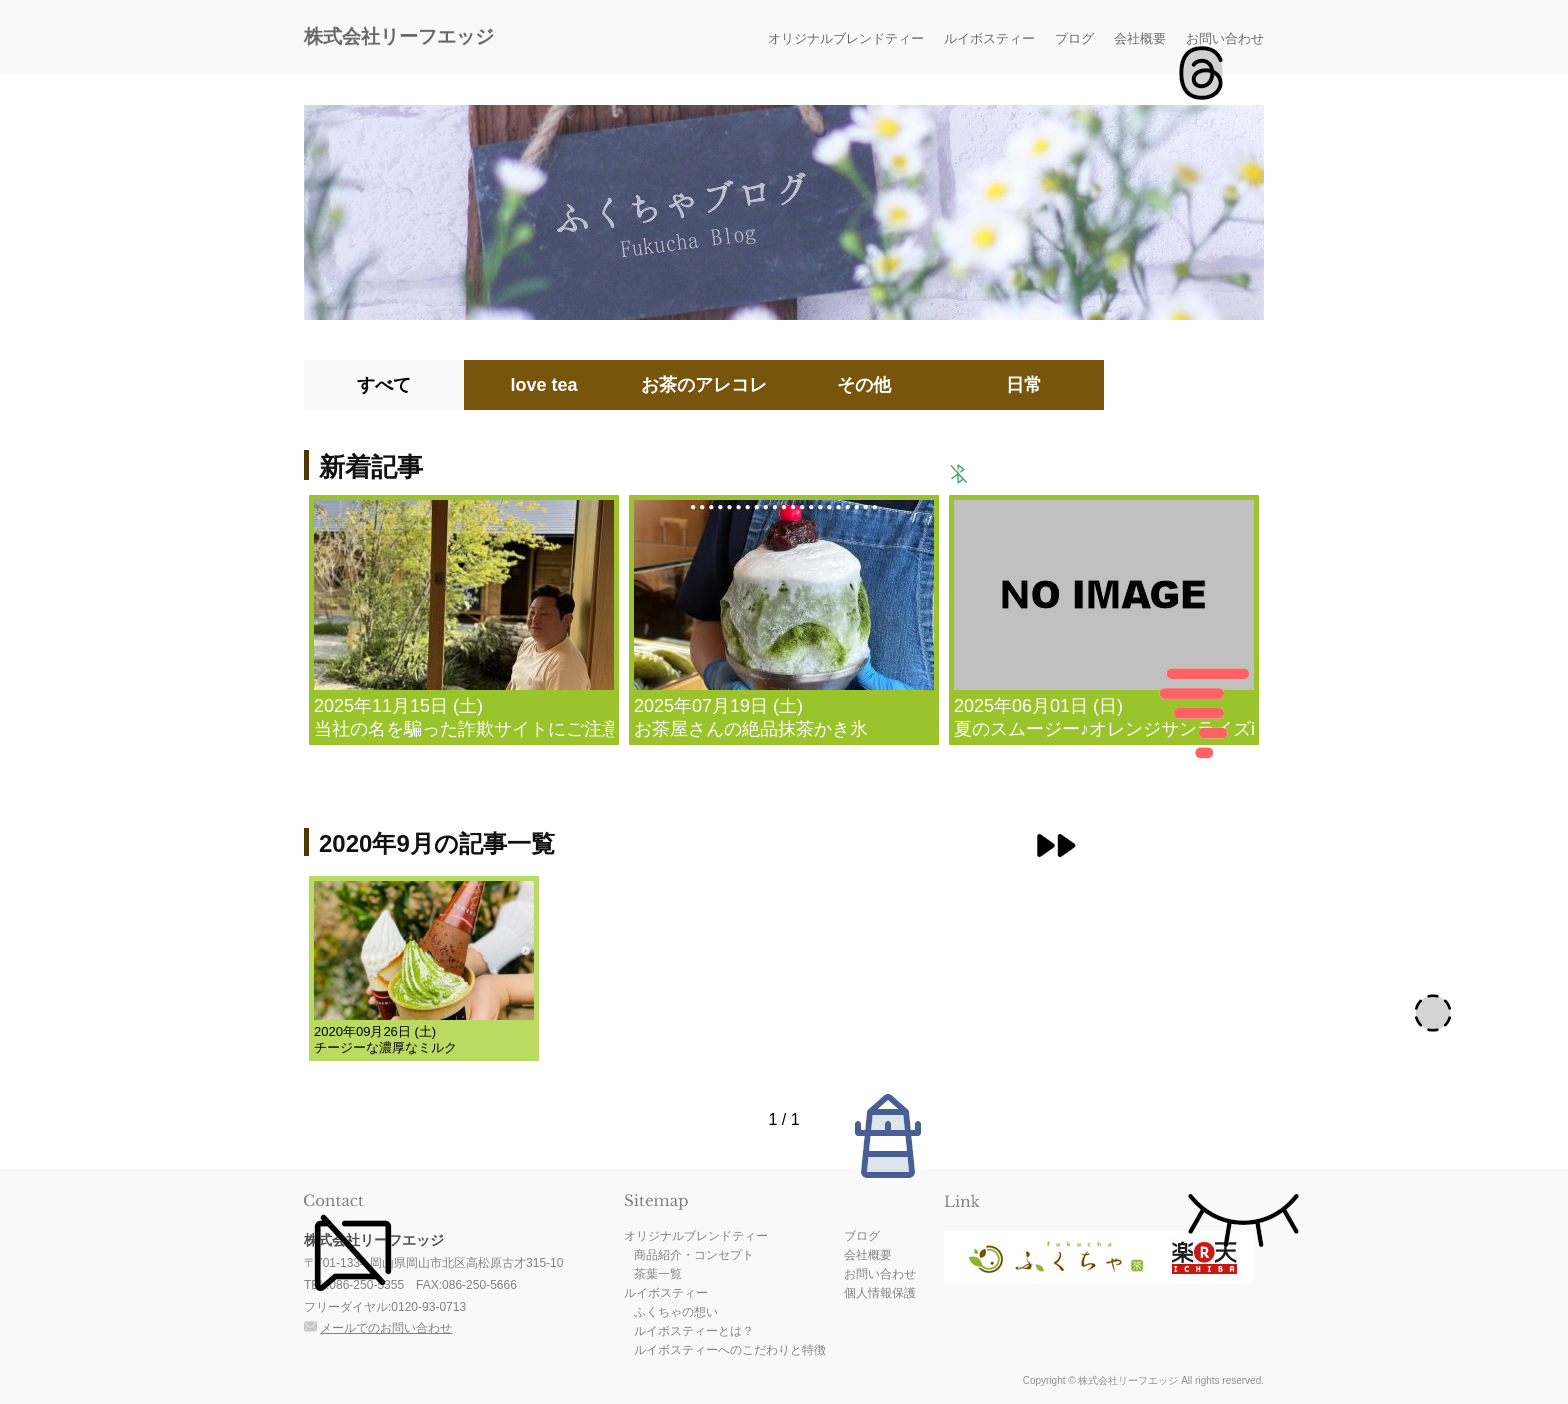 The height and width of the screenshot is (1404, 1568). Describe the element at coordinates (1055, 845) in the screenshot. I see `skip forward in media playback` at that location.